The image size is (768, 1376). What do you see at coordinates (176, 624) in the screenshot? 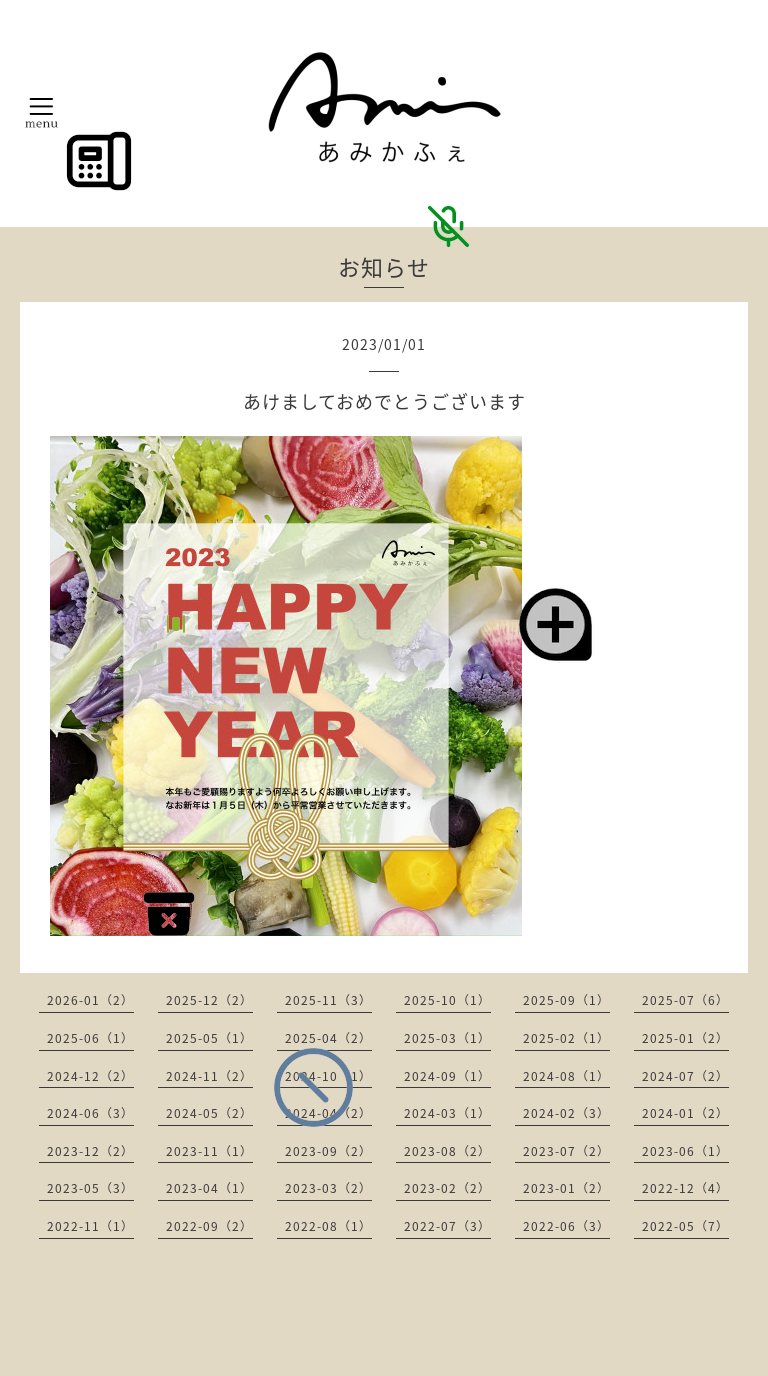
I see `distribute layers vertically with equal spacing` at bounding box center [176, 624].